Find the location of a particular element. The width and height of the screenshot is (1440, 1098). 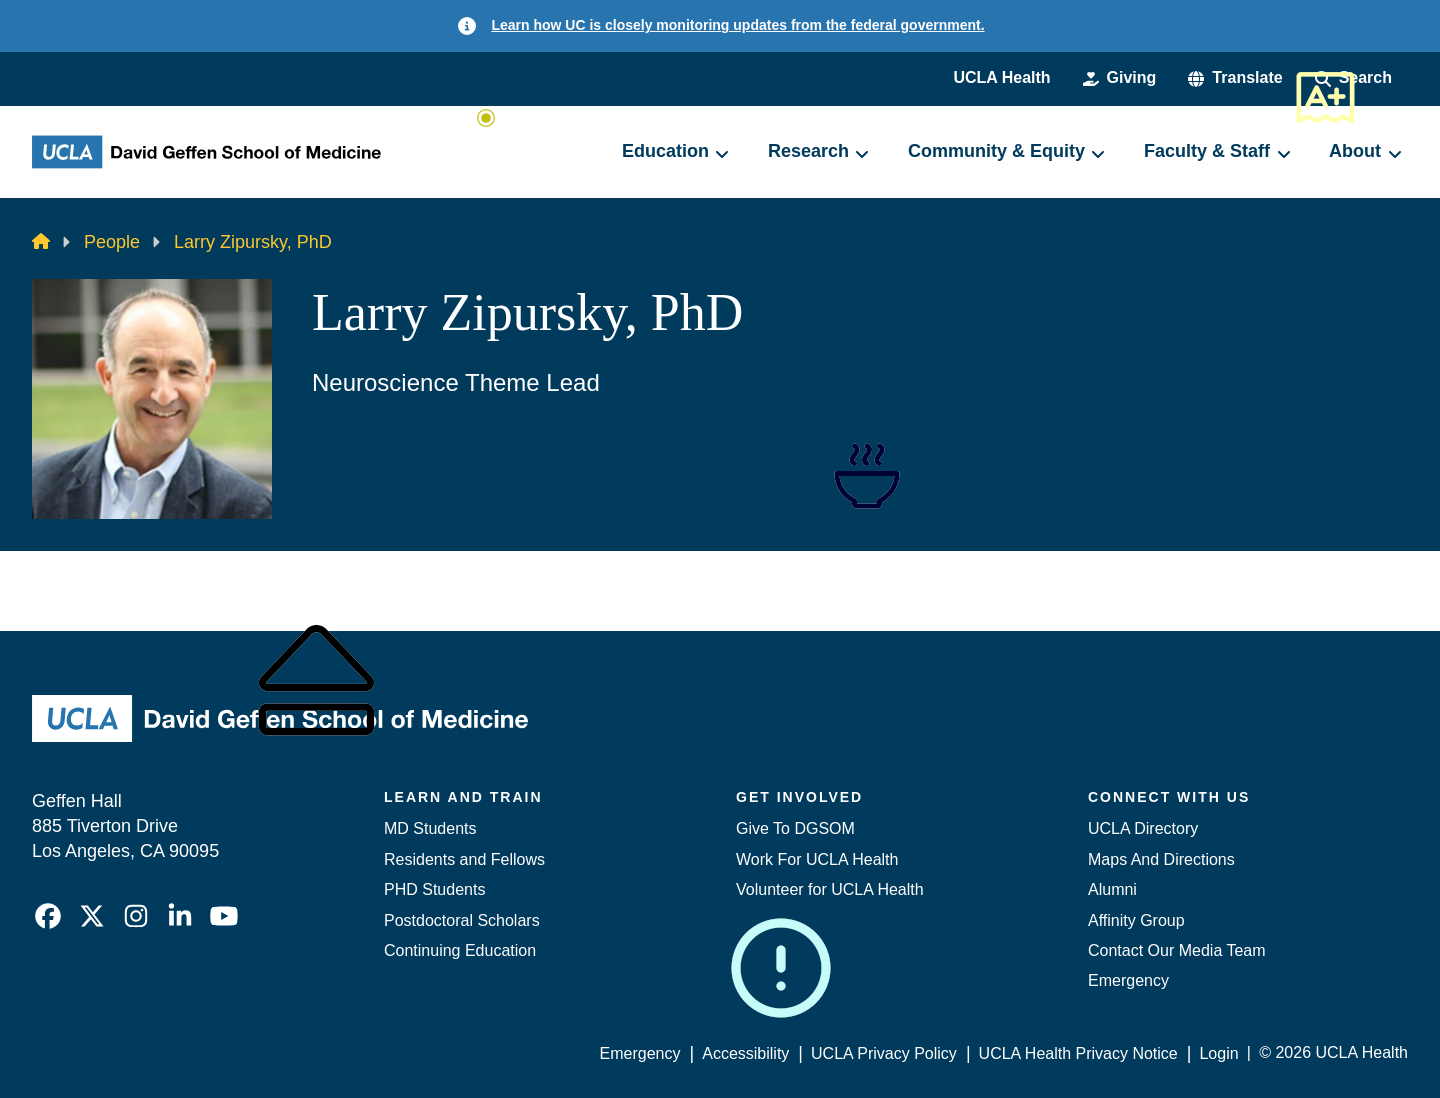

view exam or test results is located at coordinates (1325, 96).